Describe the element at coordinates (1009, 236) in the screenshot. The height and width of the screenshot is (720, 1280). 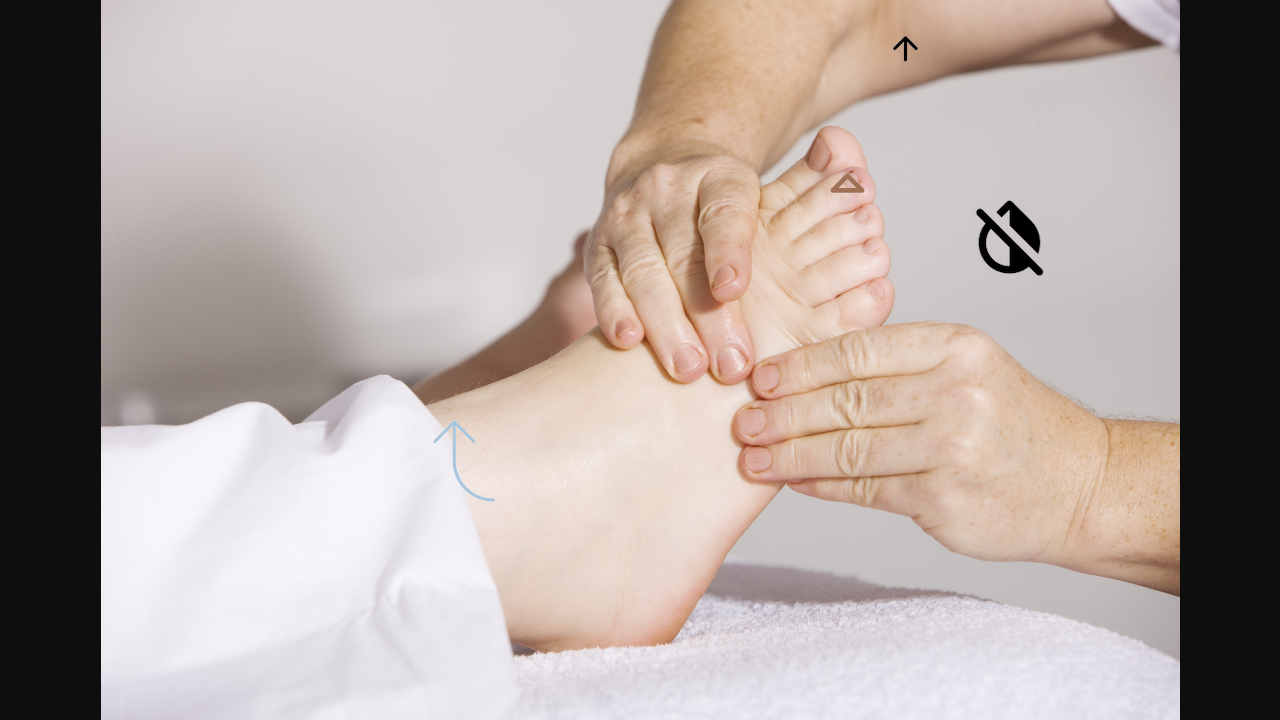
I see `disable color inversion mode` at that location.